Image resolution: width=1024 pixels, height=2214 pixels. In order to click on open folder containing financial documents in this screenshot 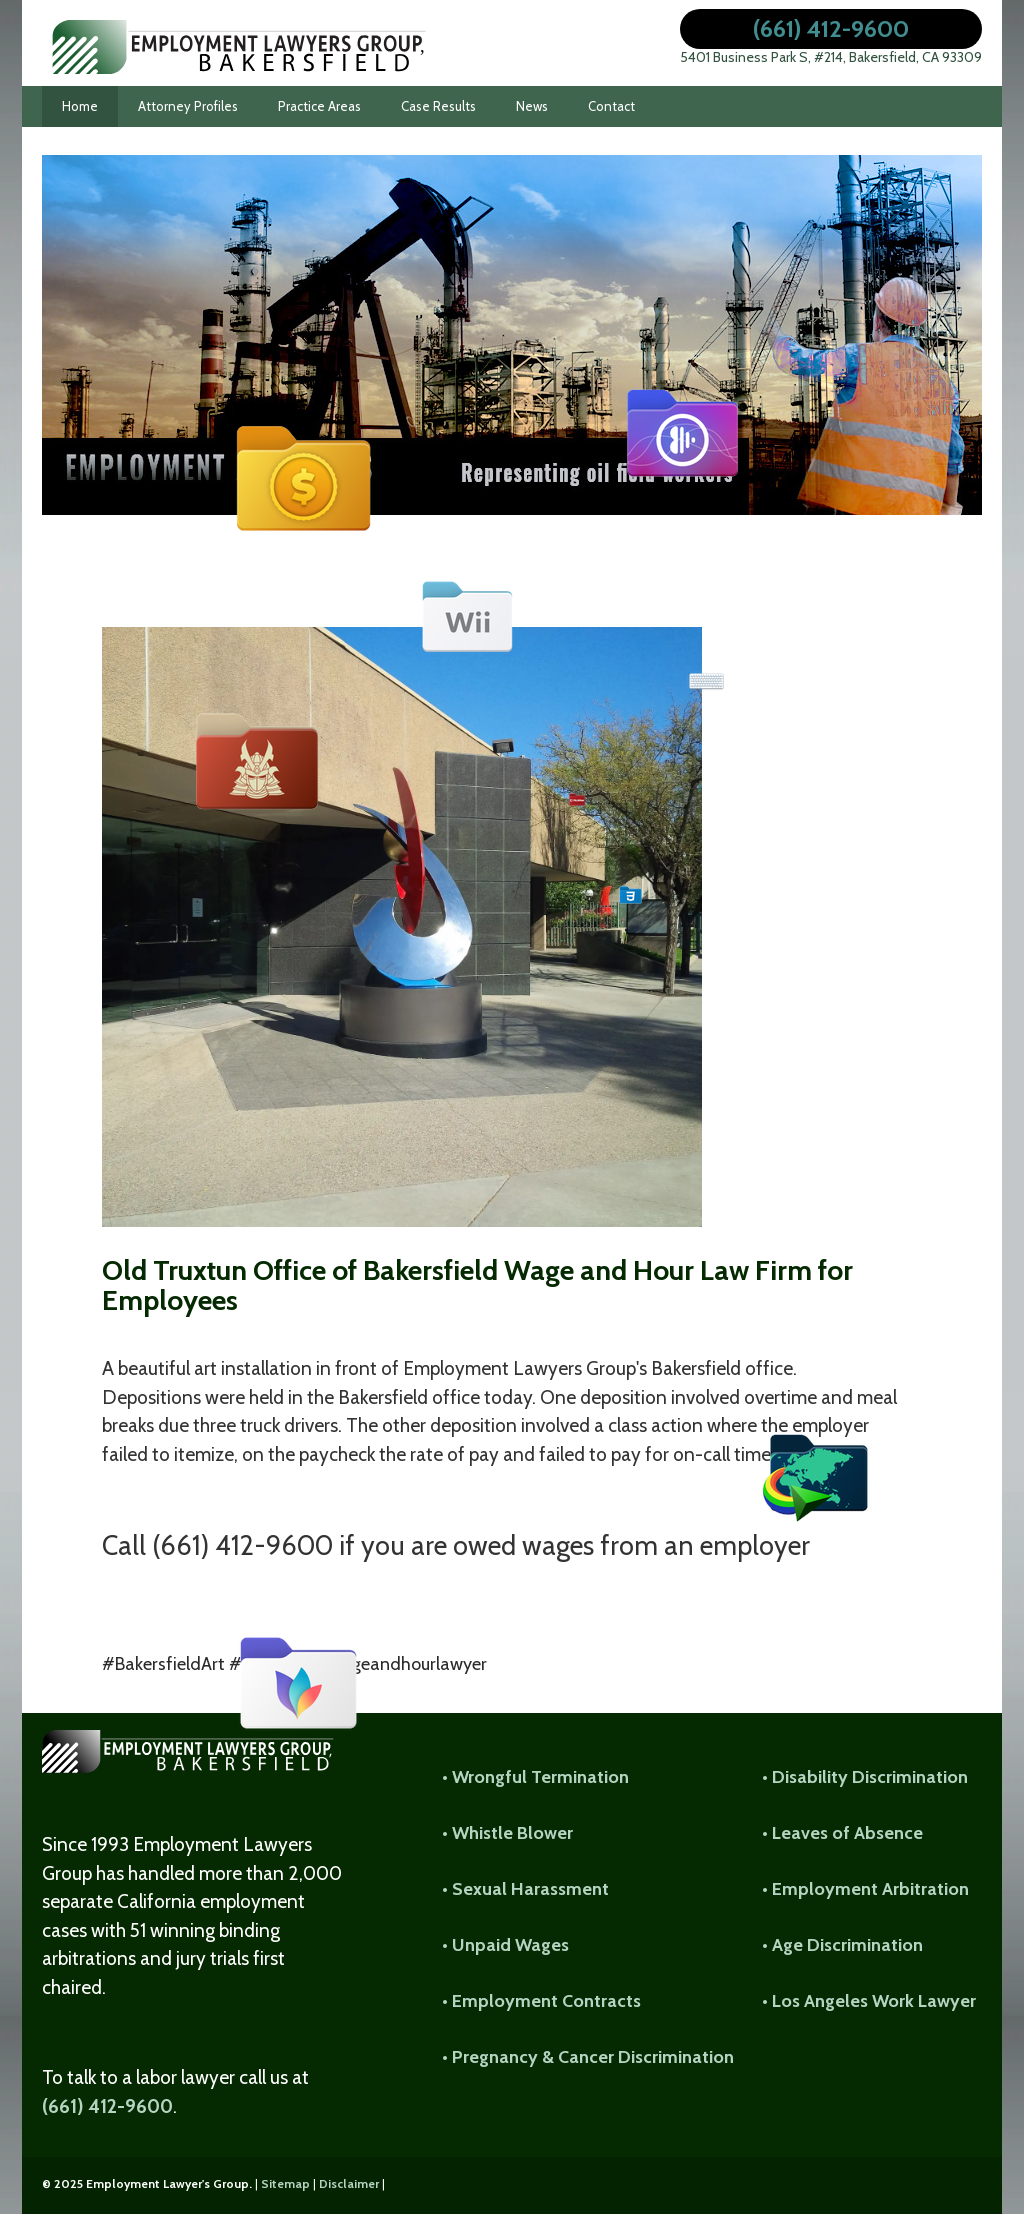, I will do `click(303, 482)`.